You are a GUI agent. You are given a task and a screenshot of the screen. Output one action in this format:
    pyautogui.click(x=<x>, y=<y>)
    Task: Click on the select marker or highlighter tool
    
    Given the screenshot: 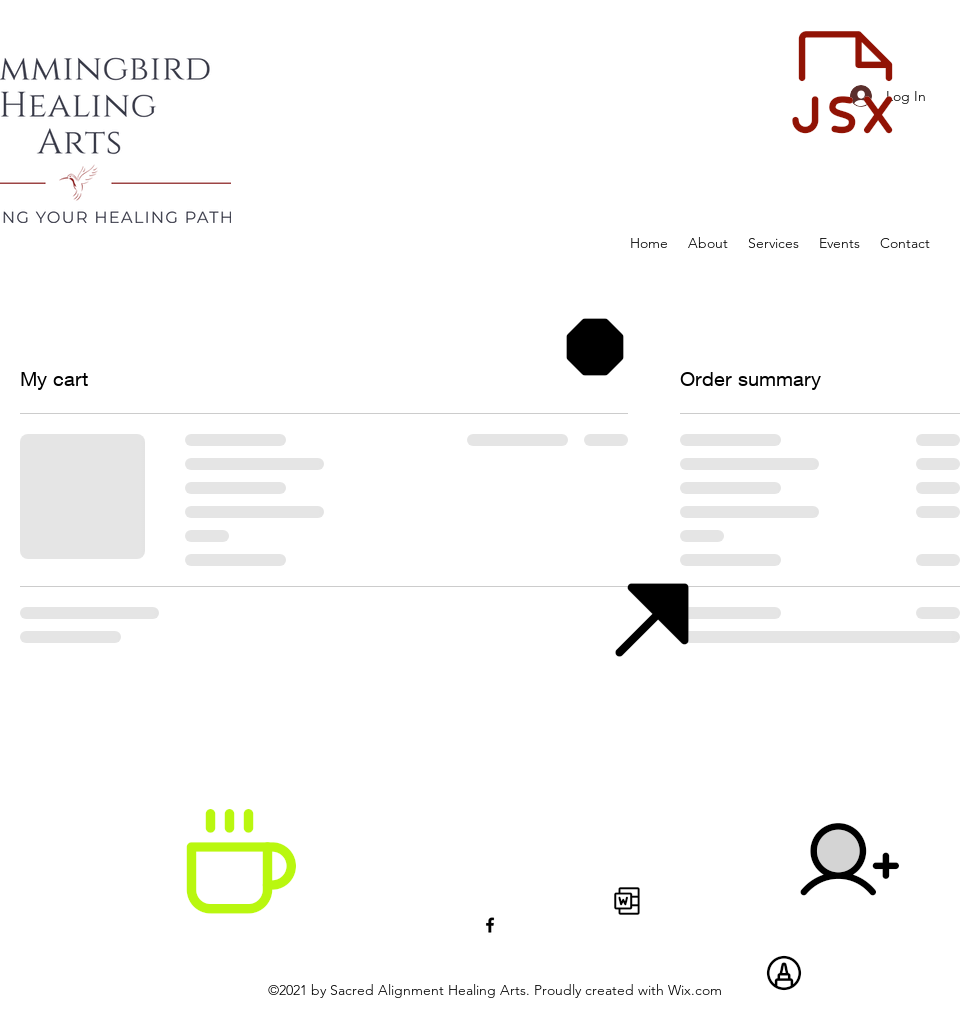 What is the action you would take?
    pyautogui.click(x=784, y=973)
    